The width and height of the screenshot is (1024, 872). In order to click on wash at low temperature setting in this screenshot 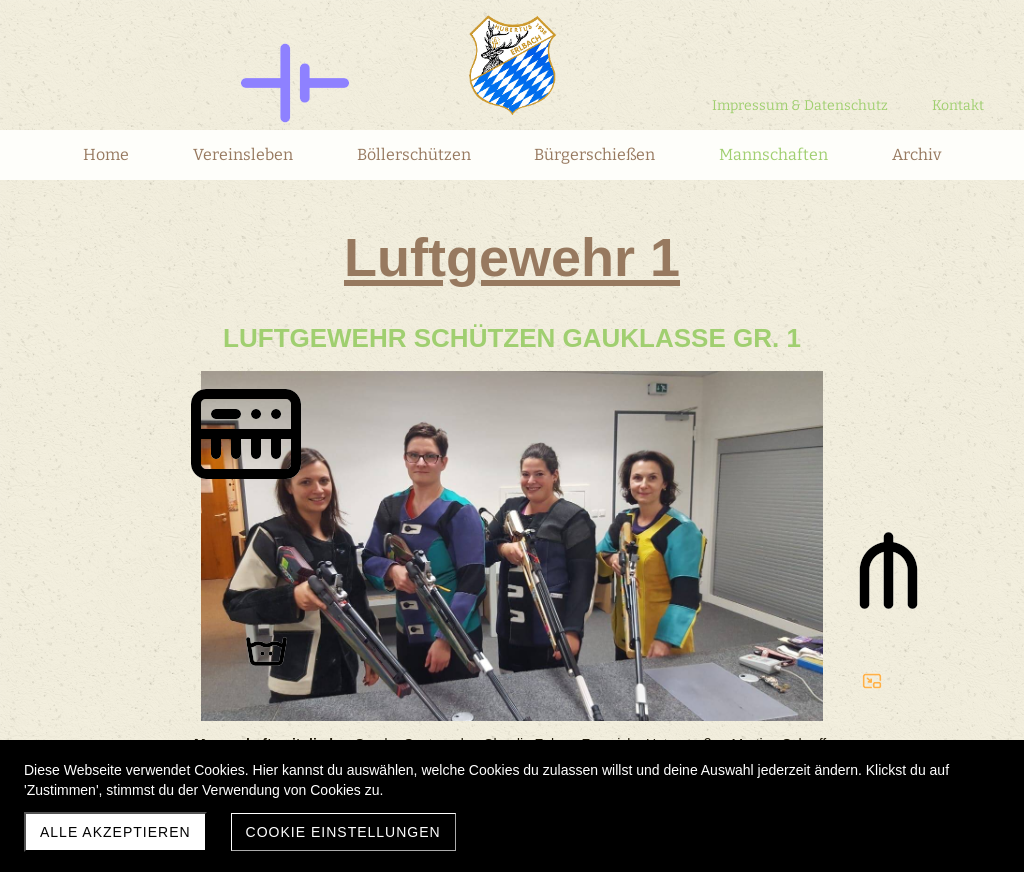, I will do `click(266, 651)`.